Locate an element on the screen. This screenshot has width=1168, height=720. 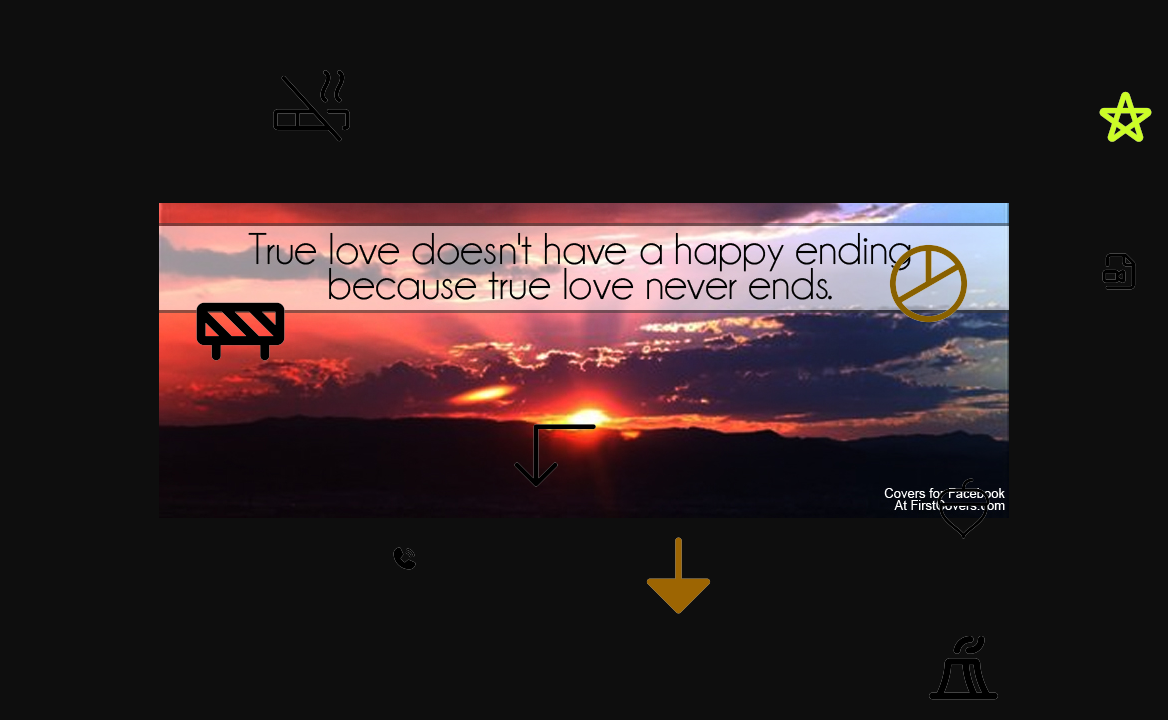
indicates a blocked or restricted area is located at coordinates (240, 328).